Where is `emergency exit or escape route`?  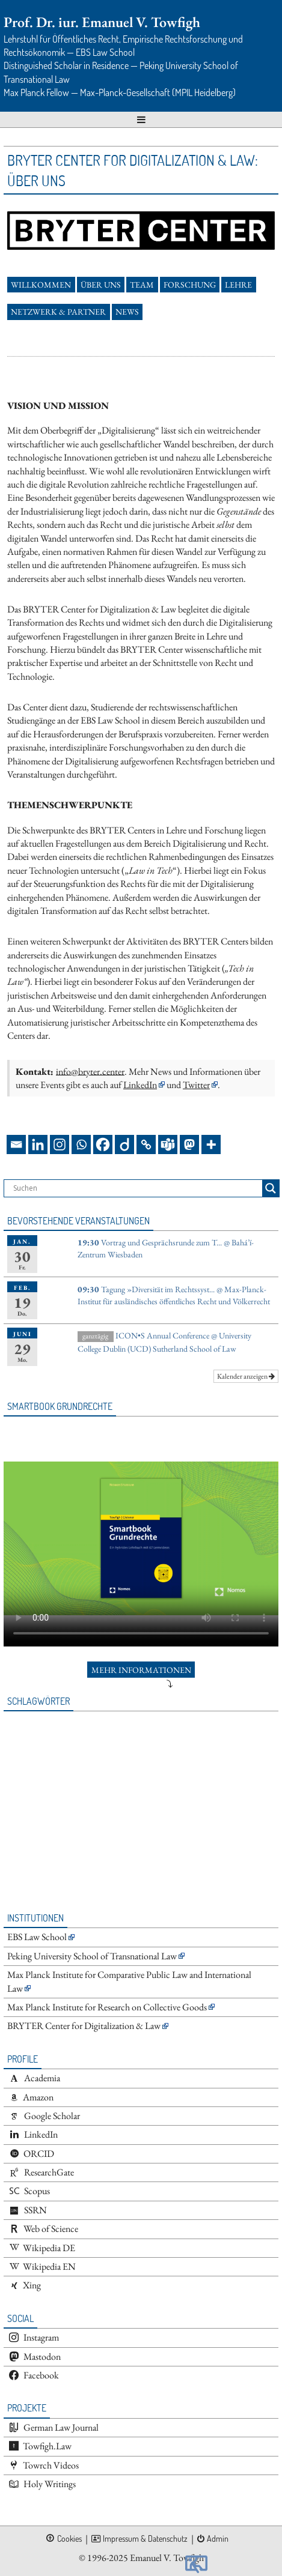 emergency exit or escape route is located at coordinates (196, 2564).